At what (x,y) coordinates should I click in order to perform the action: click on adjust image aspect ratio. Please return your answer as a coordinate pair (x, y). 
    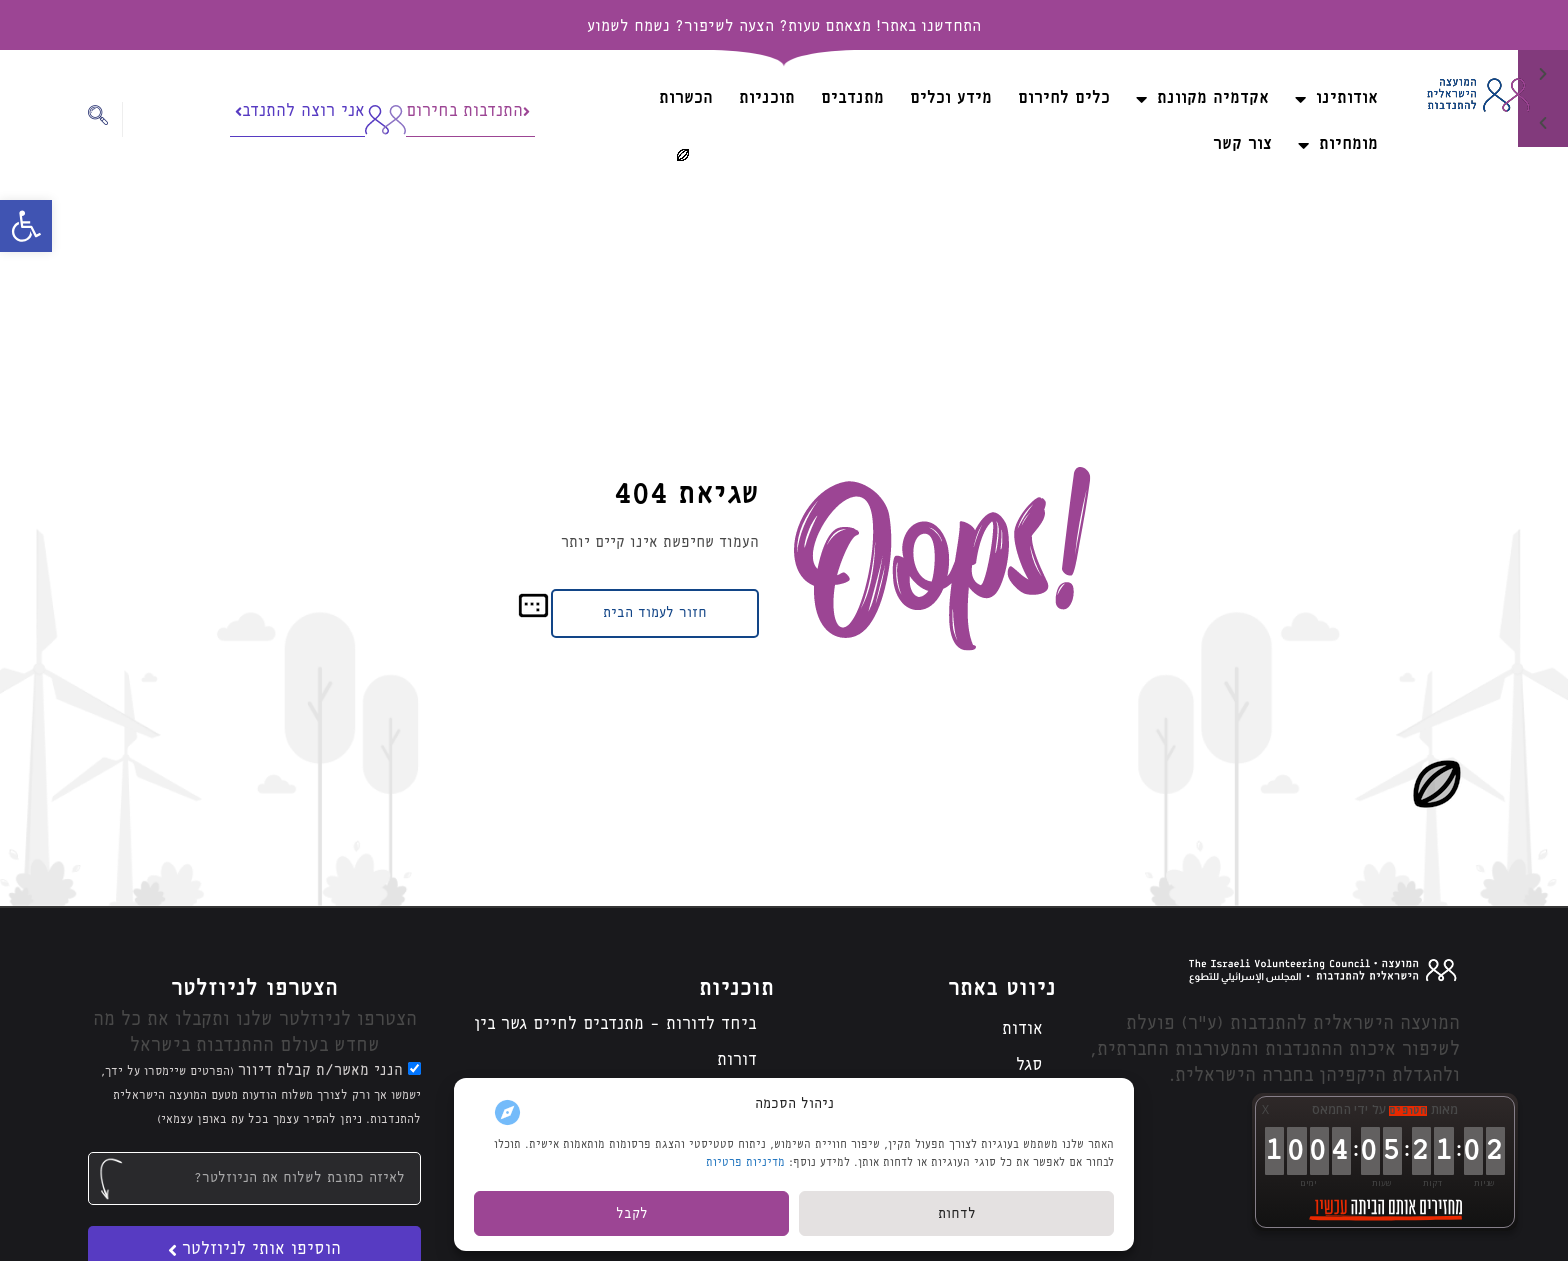
    Looking at the image, I should click on (533, 605).